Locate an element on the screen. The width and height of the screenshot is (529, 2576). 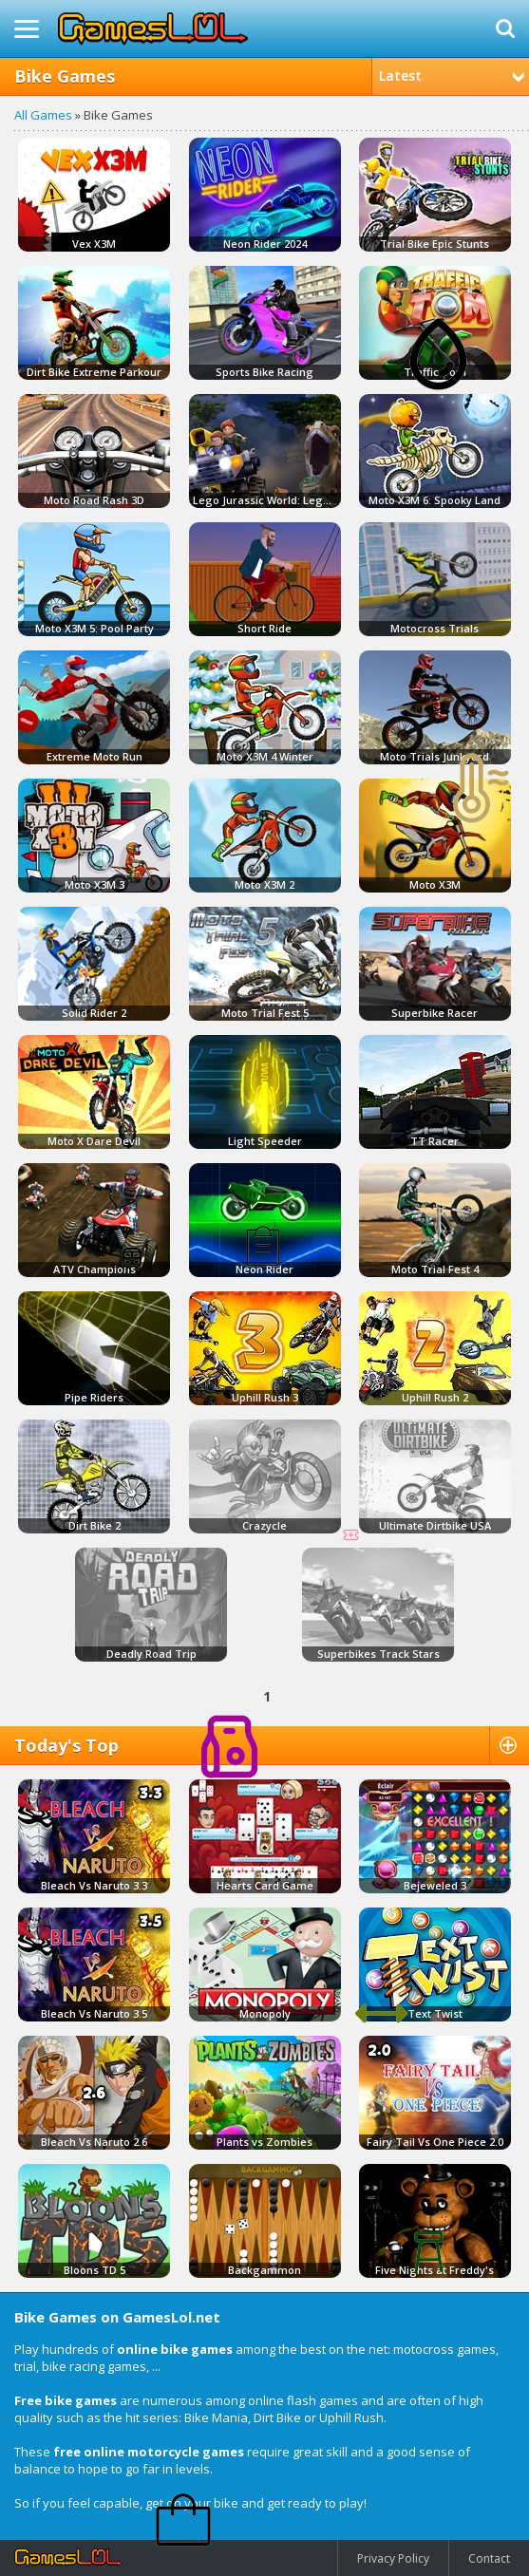
add a new ticket or pass is located at coordinates (350, 1534).